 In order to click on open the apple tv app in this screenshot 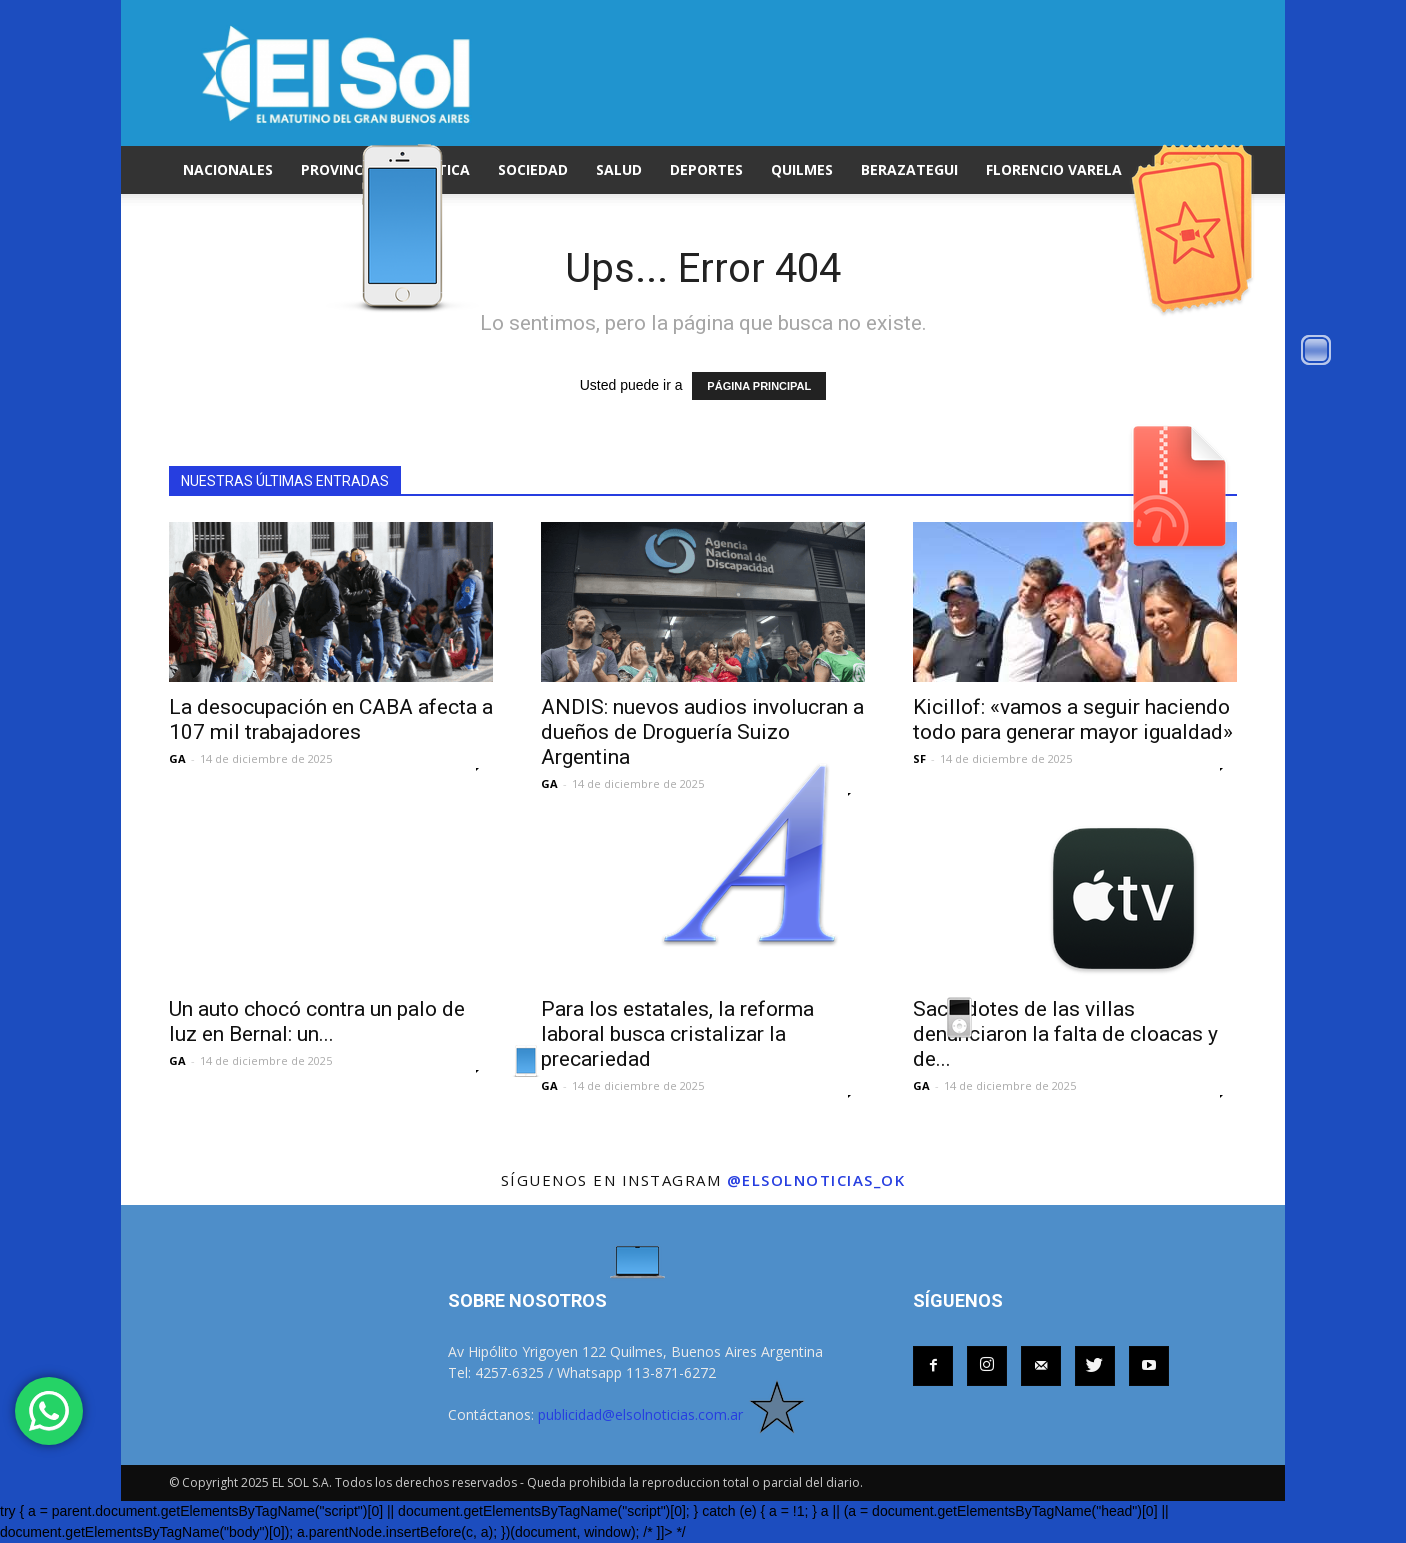, I will do `click(1123, 898)`.